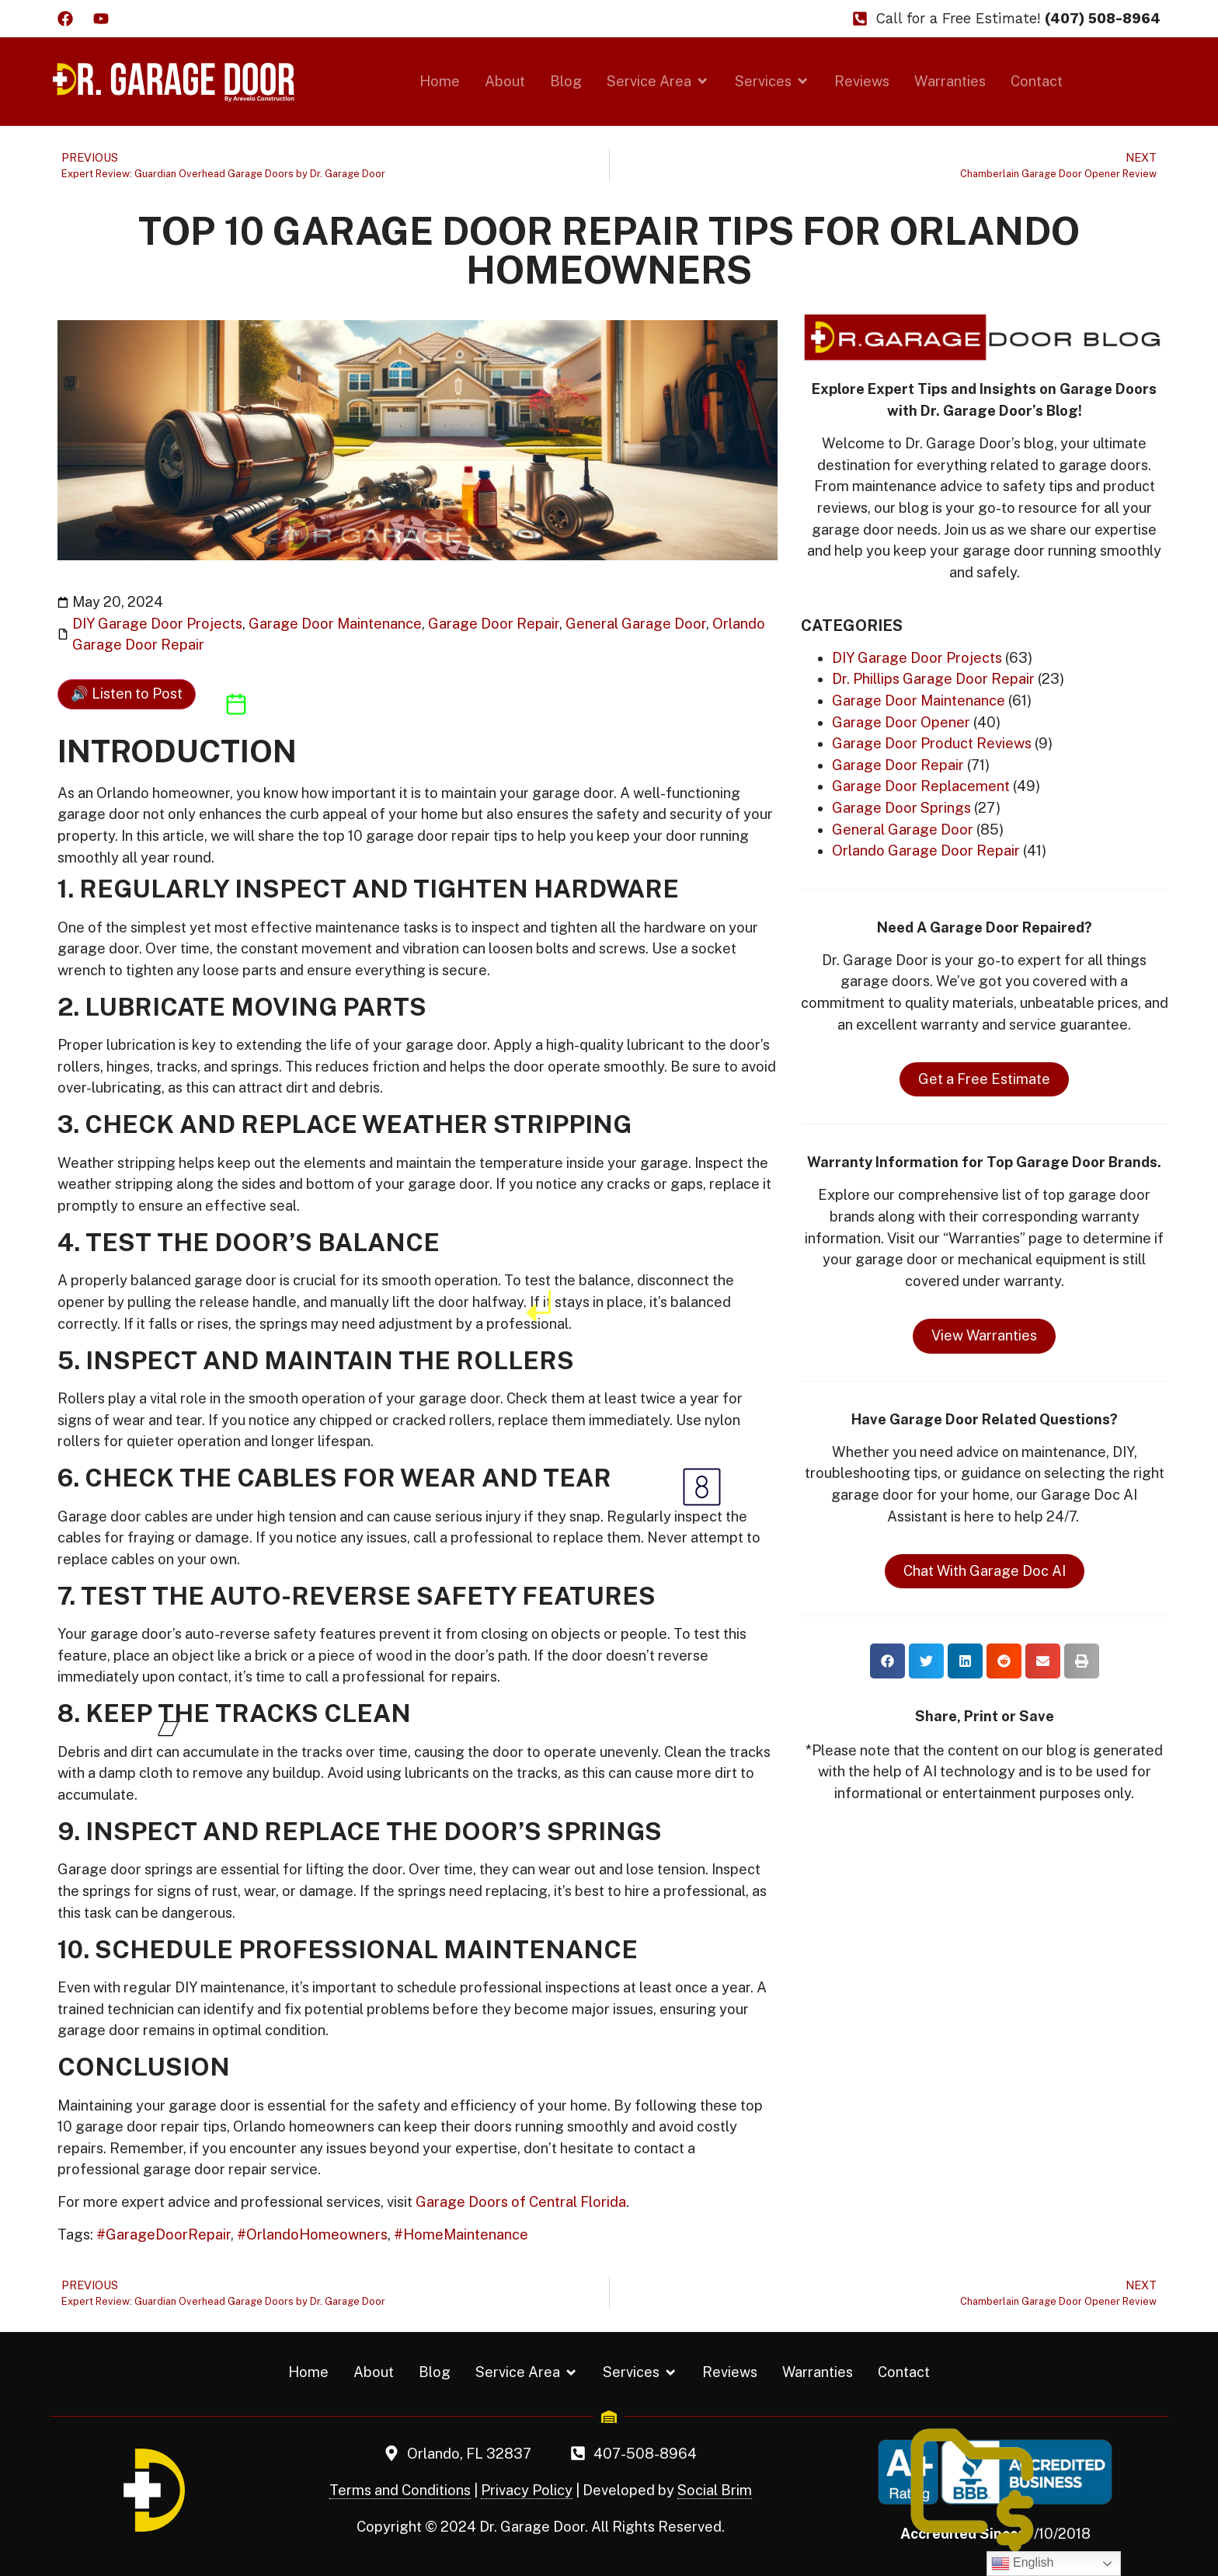 The width and height of the screenshot is (1218, 2576). What do you see at coordinates (972, 2484) in the screenshot?
I see `access financial documents folder` at bounding box center [972, 2484].